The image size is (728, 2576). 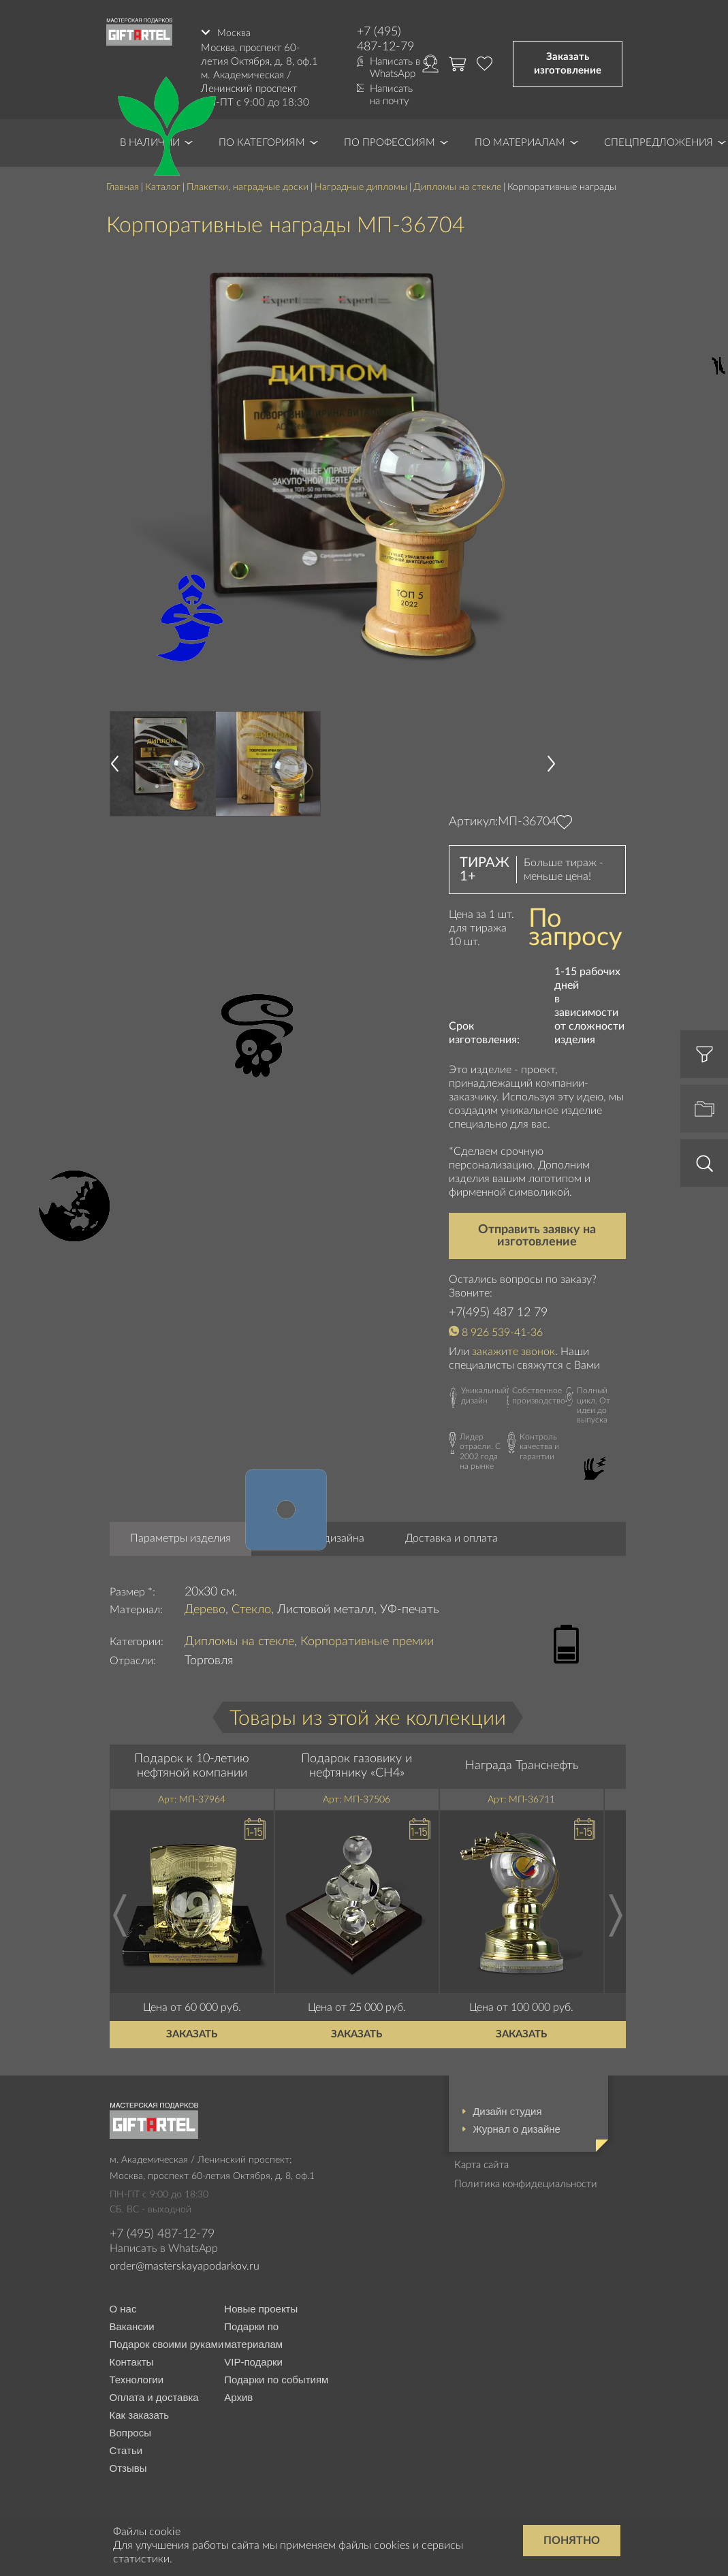 What do you see at coordinates (566, 1644) in the screenshot?
I see `indicates battery at 50% charge` at bounding box center [566, 1644].